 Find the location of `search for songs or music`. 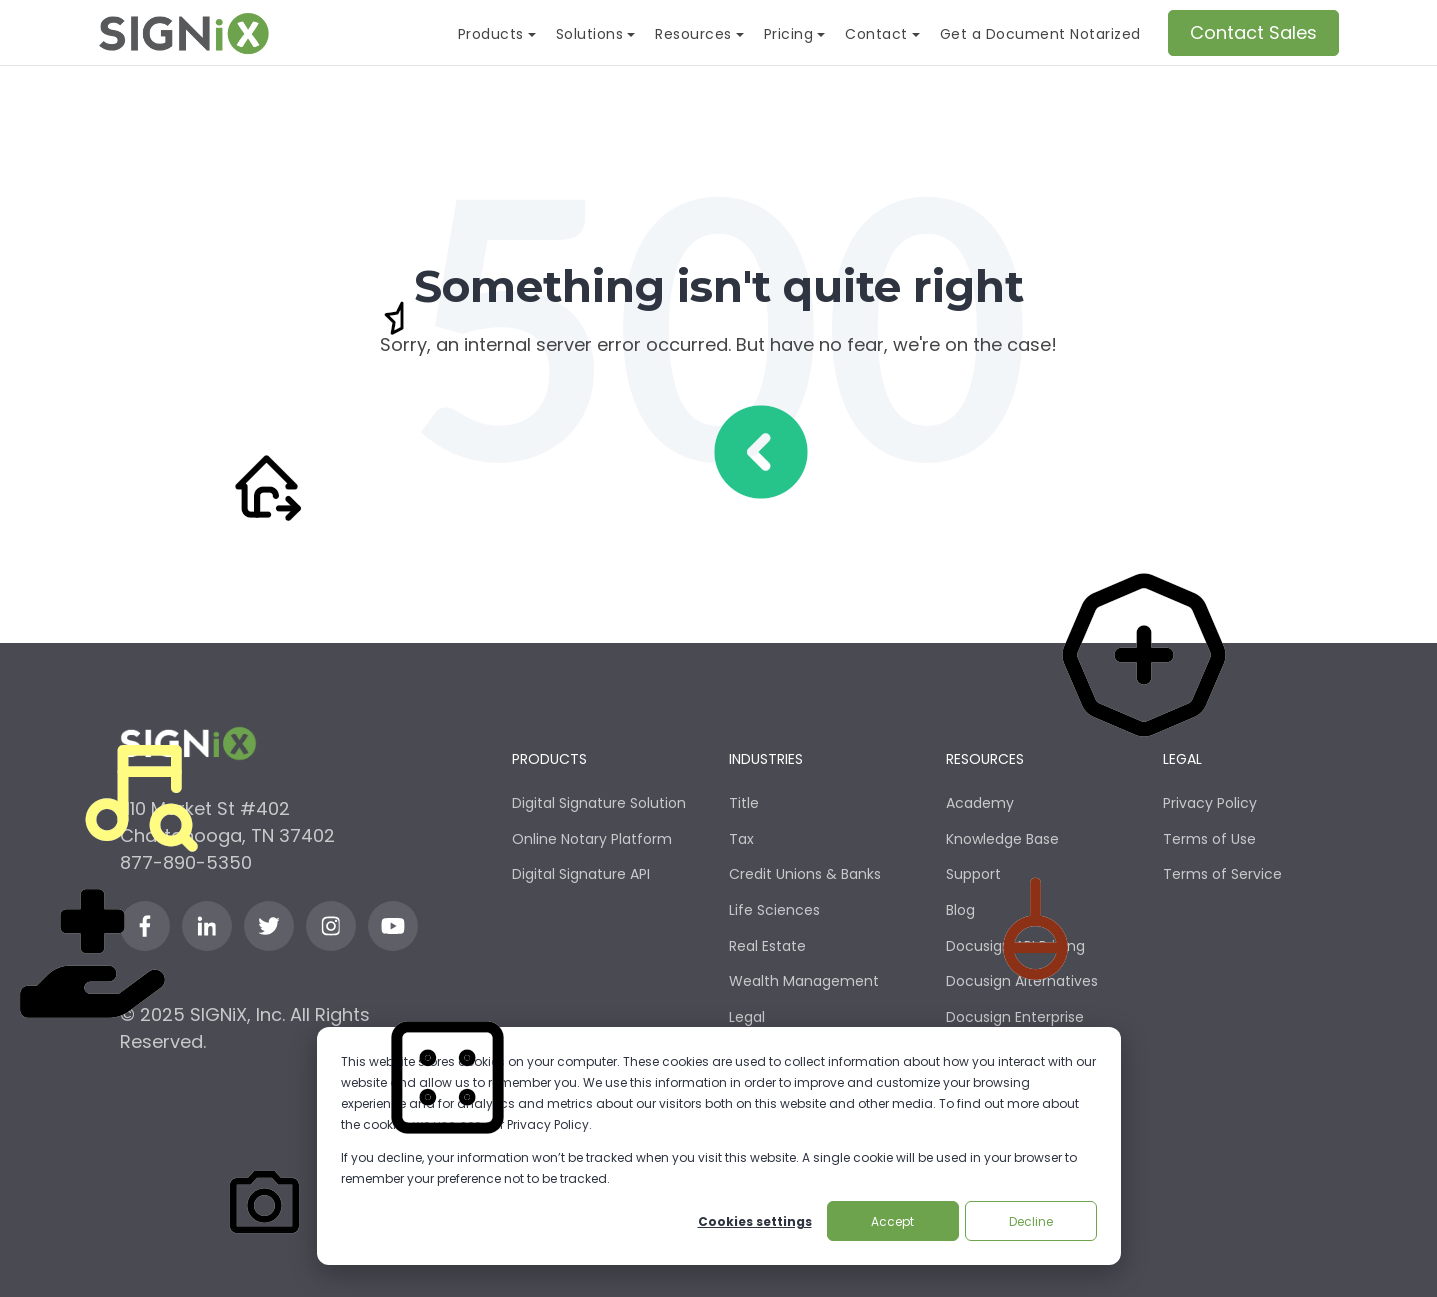

search for songs or music is located at coordinates (139, 793).